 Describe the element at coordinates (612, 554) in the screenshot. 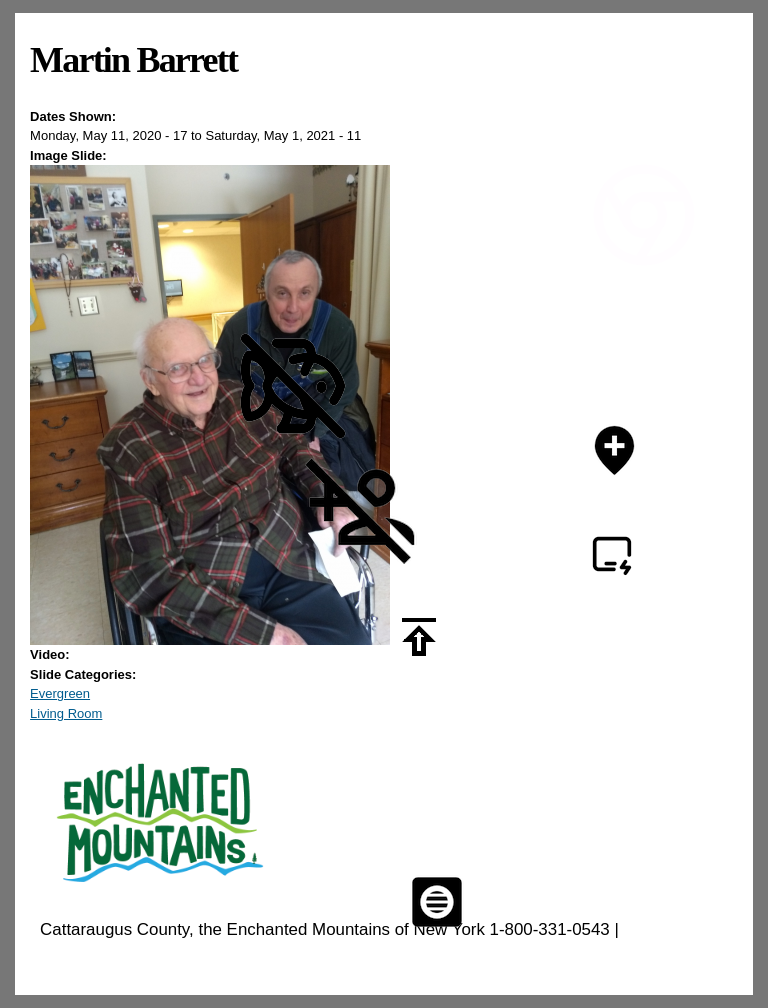

I see `tablet charging in landscape mode` at that location.